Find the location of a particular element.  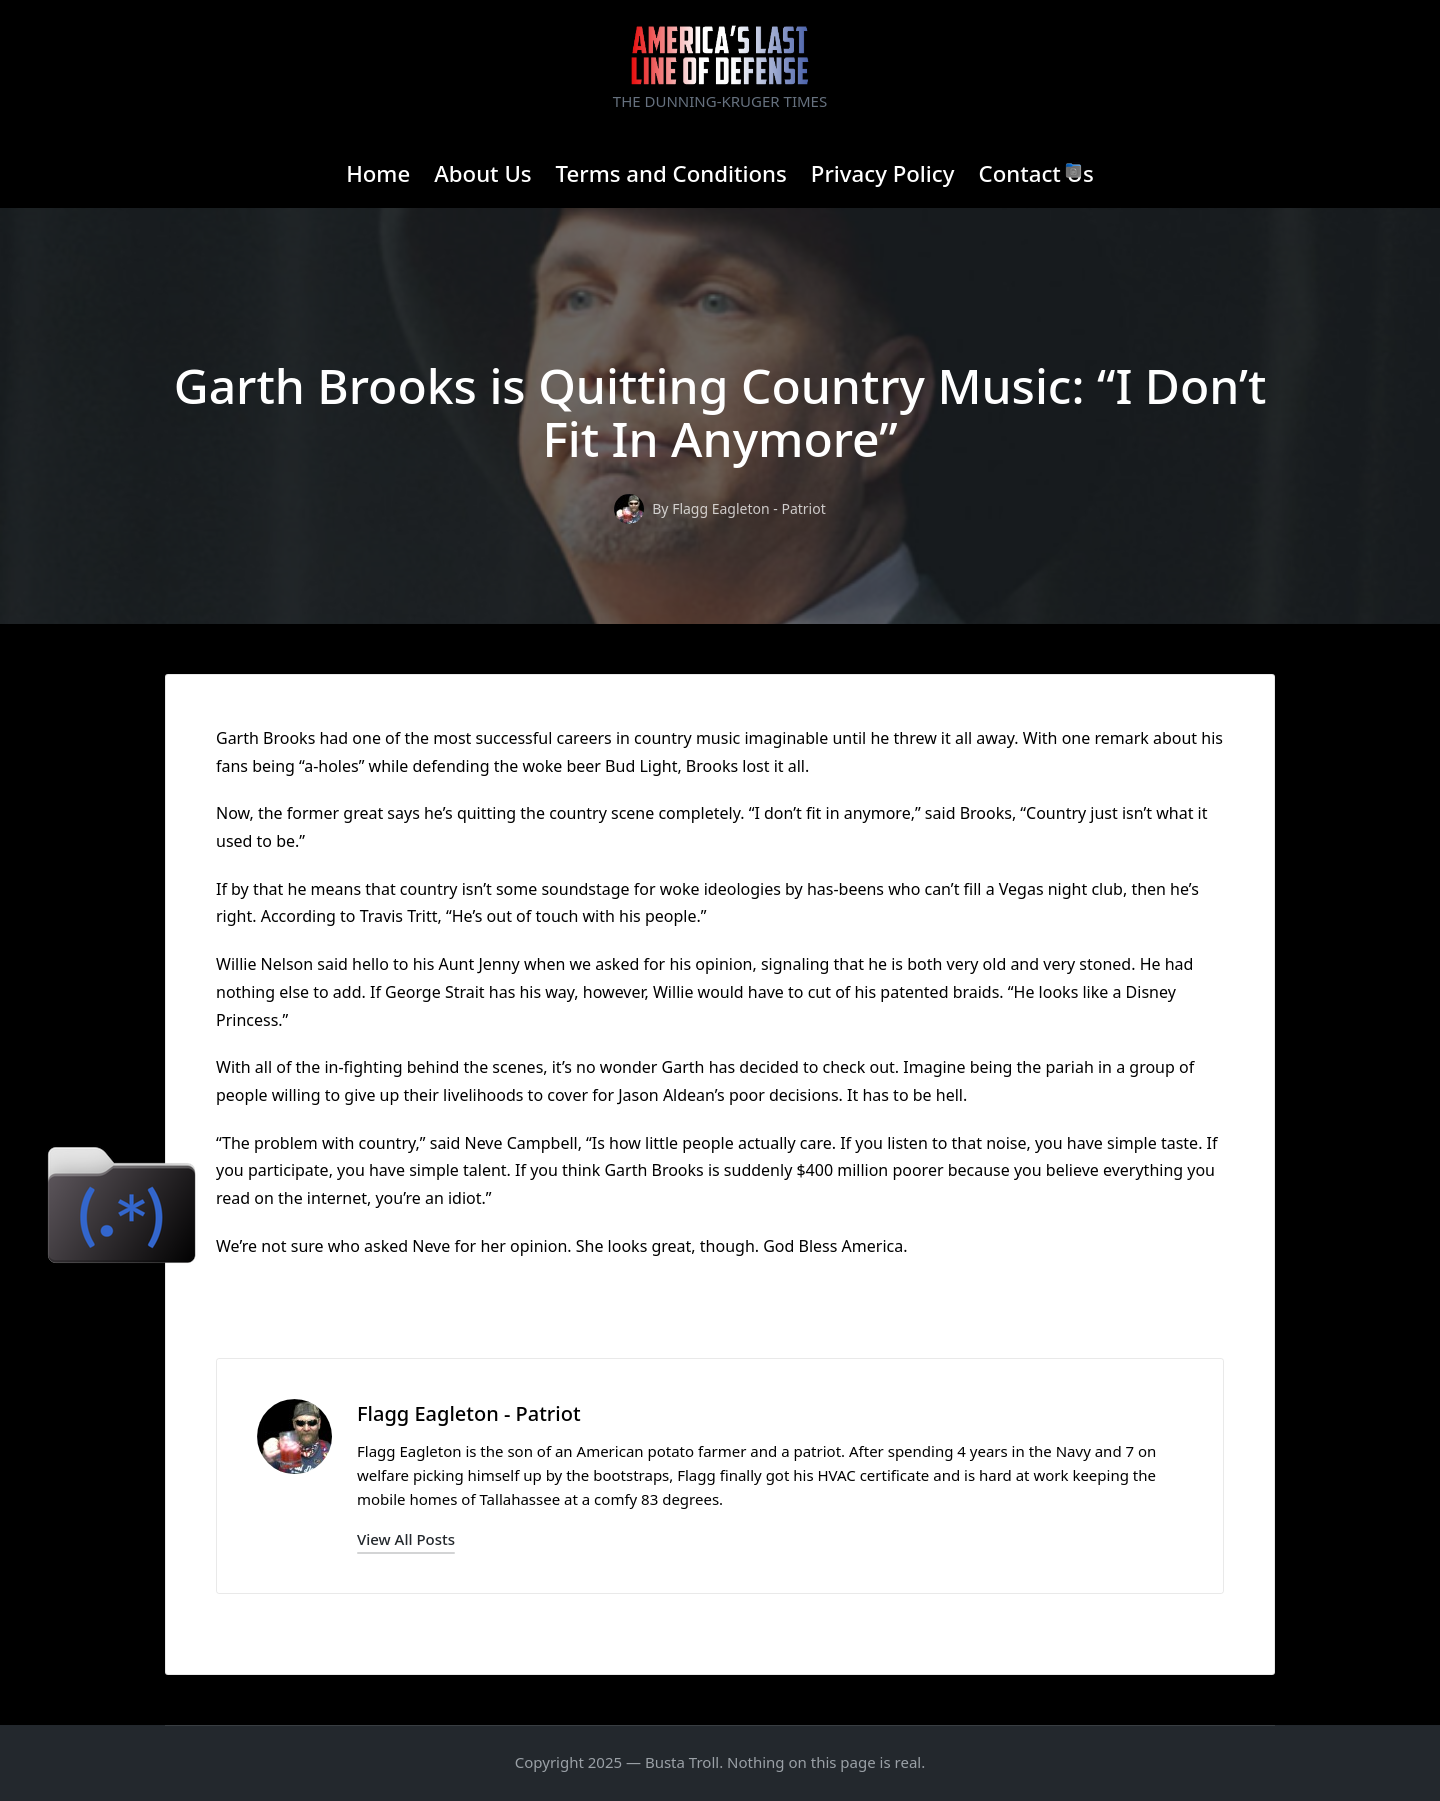

folder containing regular expression files or scripts is located at coordinates (121, 1209).